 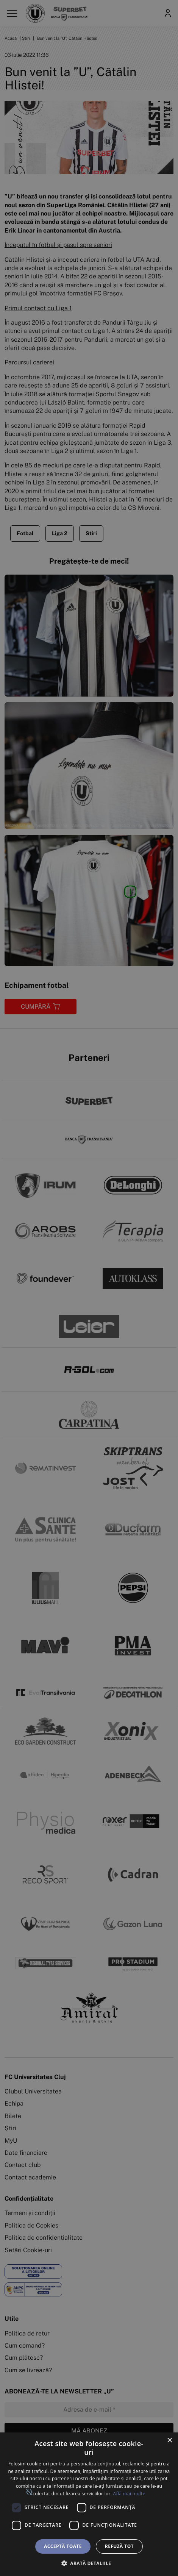 What do you see at coordinates (130, 892) in the screenshot?
I see `view more information or details` at bounding box center [130, 892].